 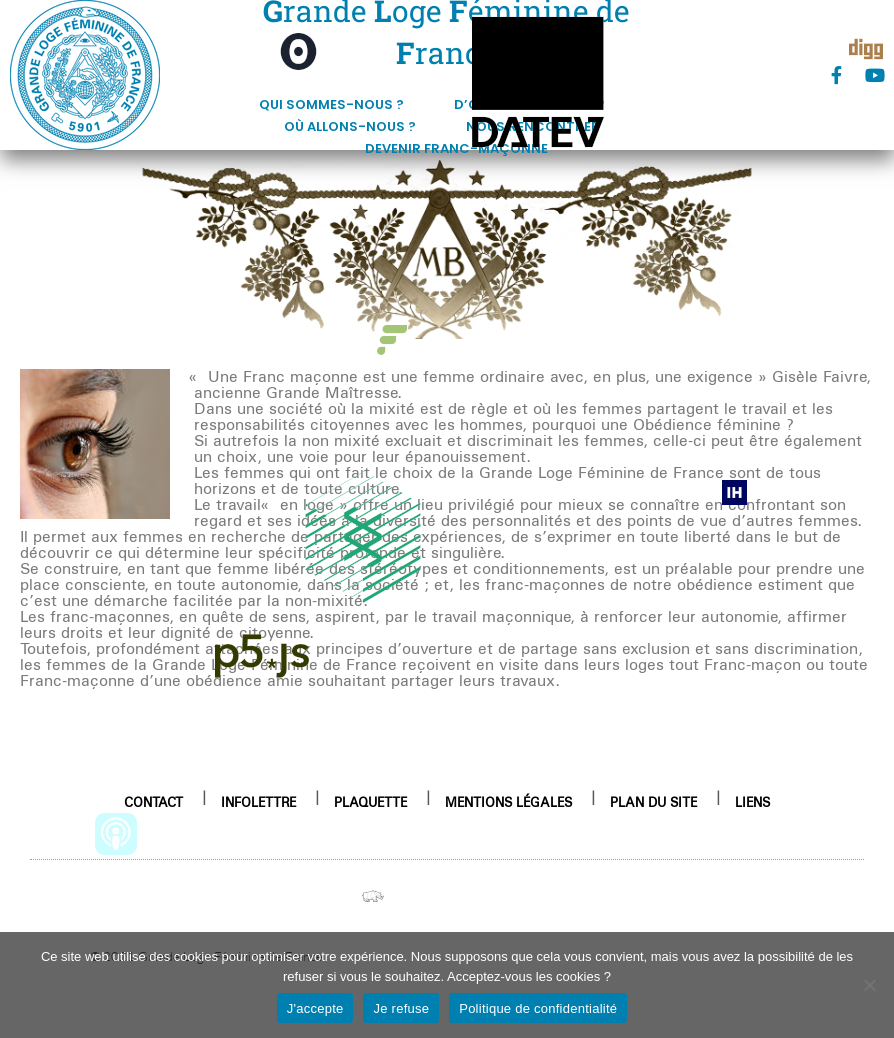 What do you see at coordinates (392, 340) in the screenshot?
I see `flat.io logo` at bounding box center [392, 340].